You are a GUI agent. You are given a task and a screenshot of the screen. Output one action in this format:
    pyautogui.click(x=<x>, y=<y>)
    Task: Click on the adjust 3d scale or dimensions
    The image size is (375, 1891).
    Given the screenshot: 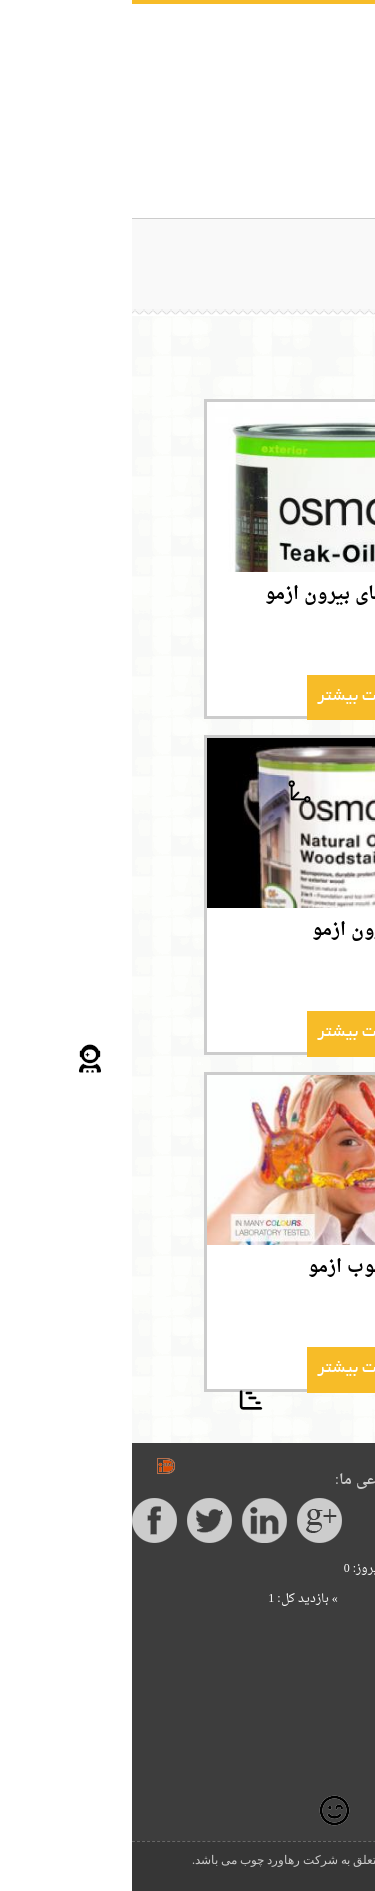 What is the action you would take?
    pyautogui.click(x=299, y=791)
    